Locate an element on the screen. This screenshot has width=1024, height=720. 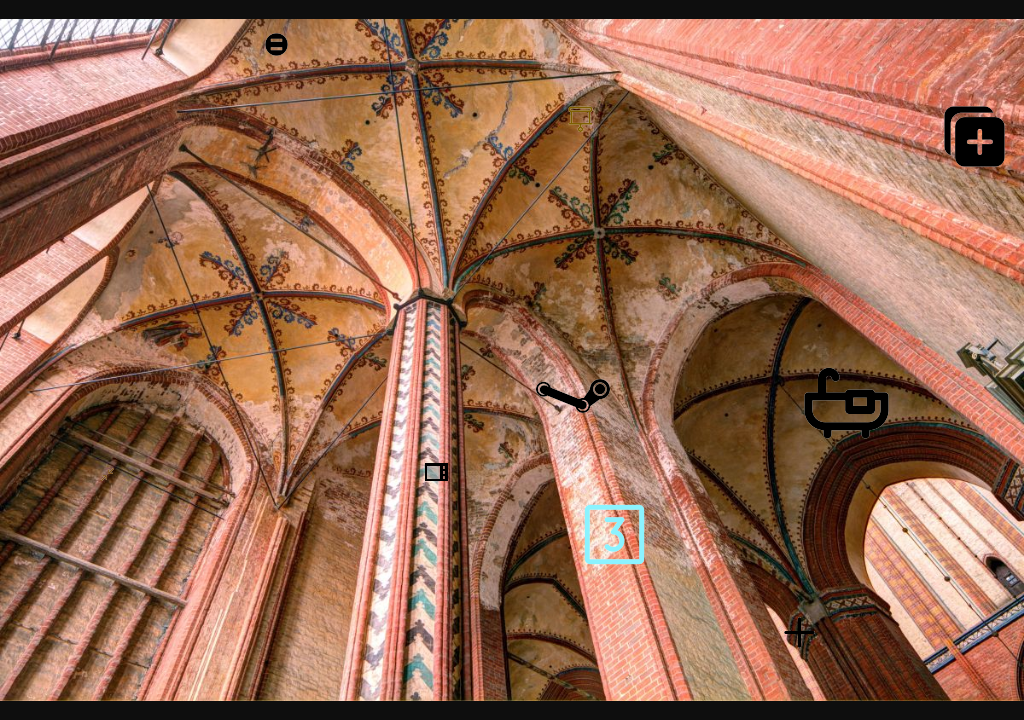
select option three from a list is located at coordinates (614, 534).